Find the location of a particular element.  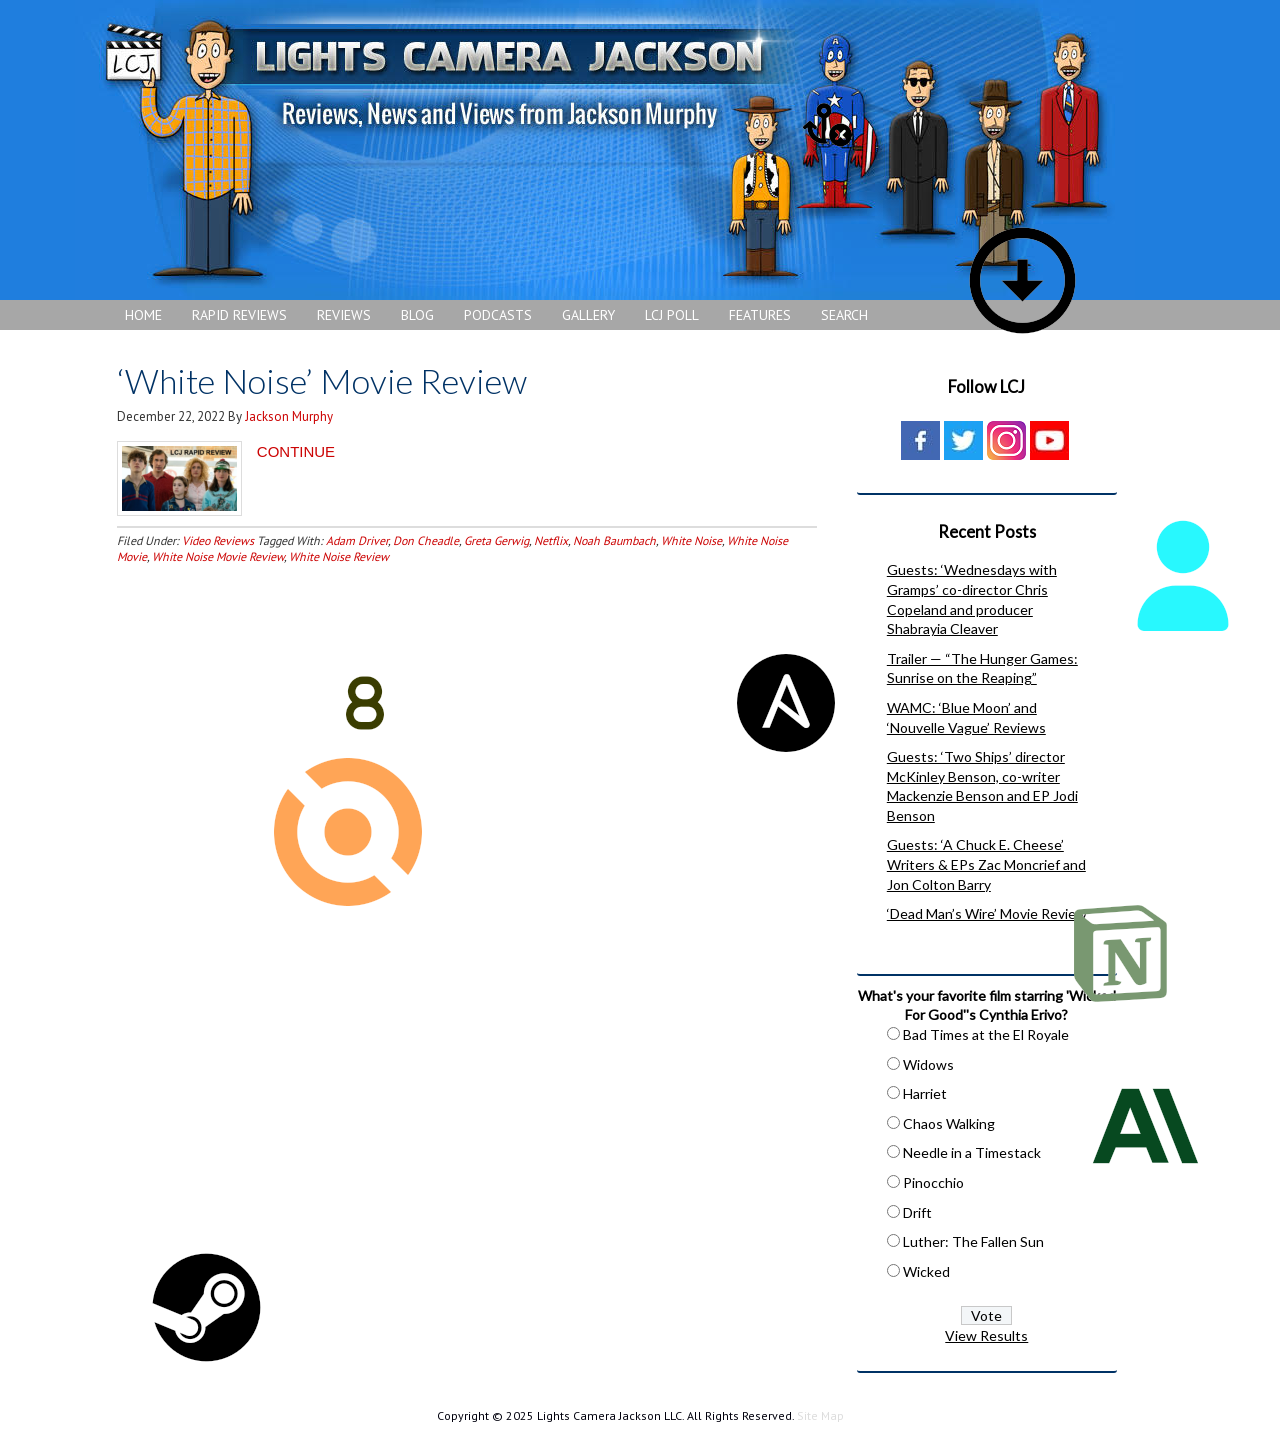

Anthropic company logo is located at coordinates (1145, 1123).